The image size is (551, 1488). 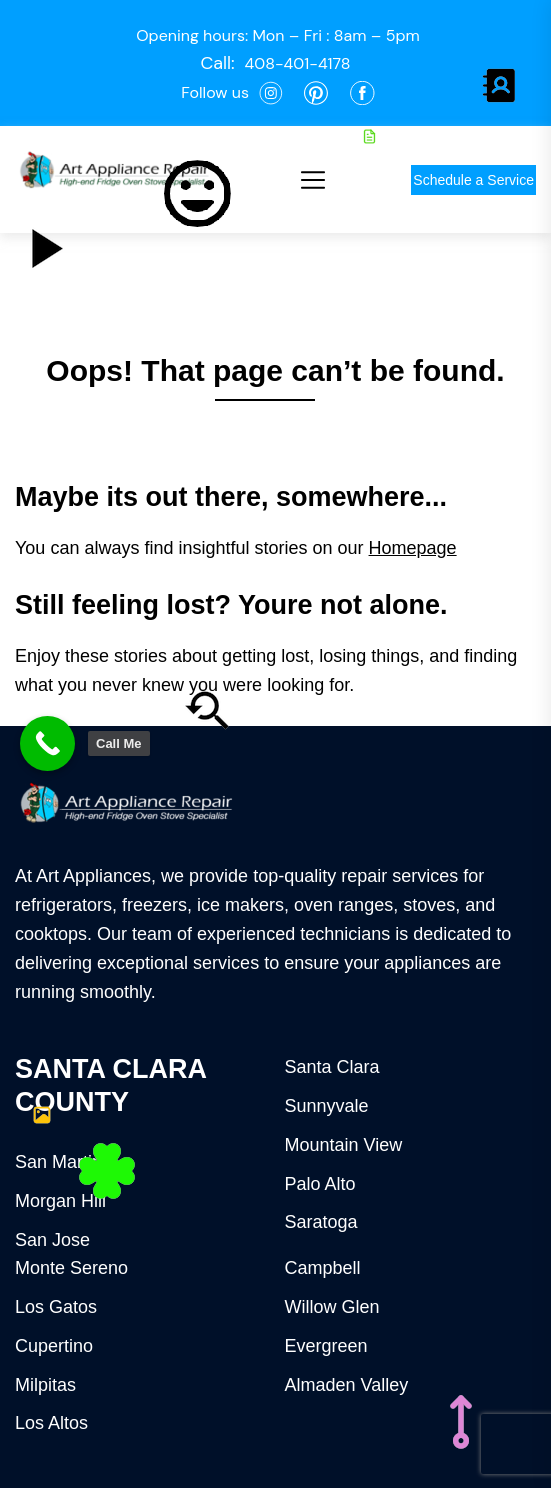 I want to click on redo or retry a search, so click(x=207, y=711).